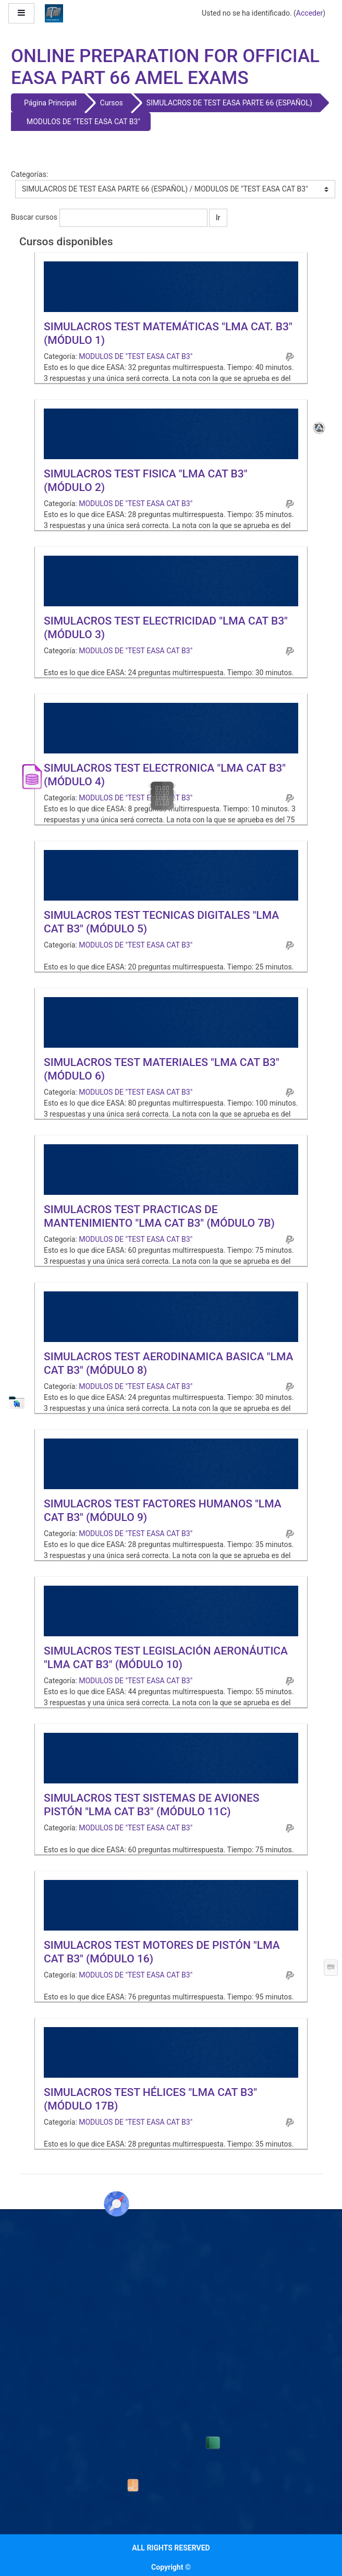  Describe the element at coordinates (133, 2485) in the screenshot. I see `open the software installer app` at that location.